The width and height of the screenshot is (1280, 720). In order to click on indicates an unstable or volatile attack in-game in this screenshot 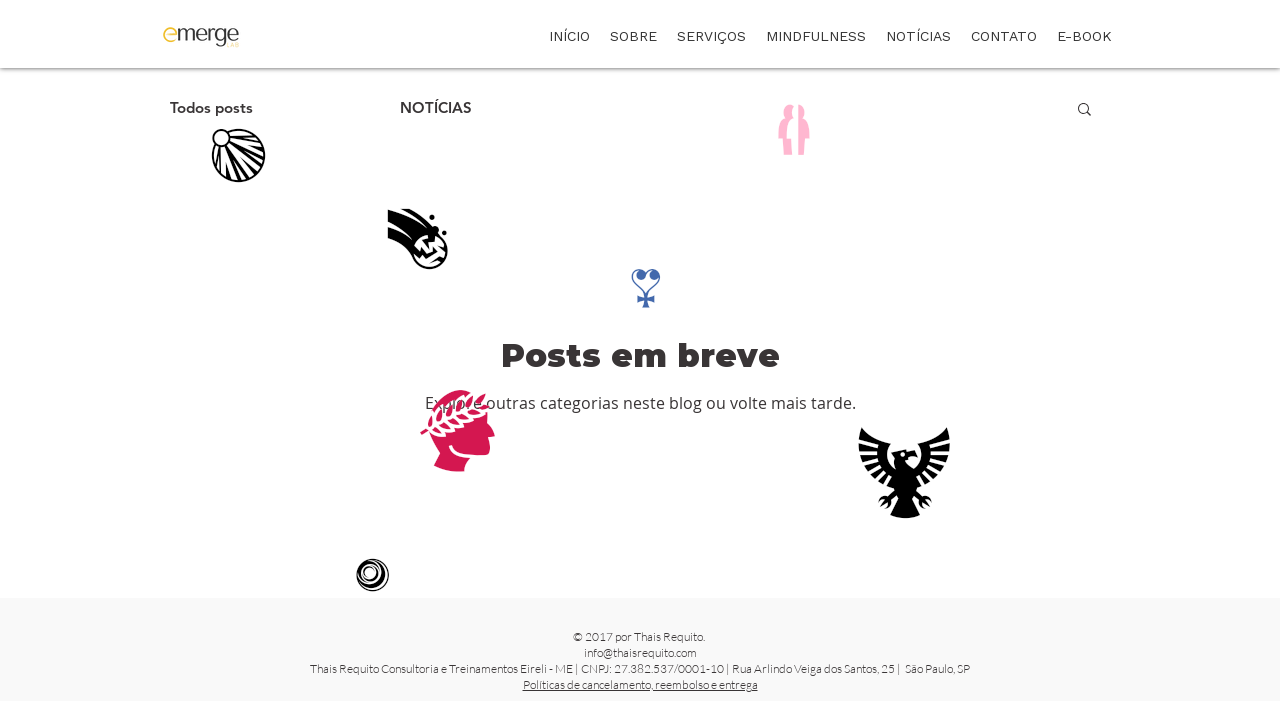, I will do `click(417, 238)`.